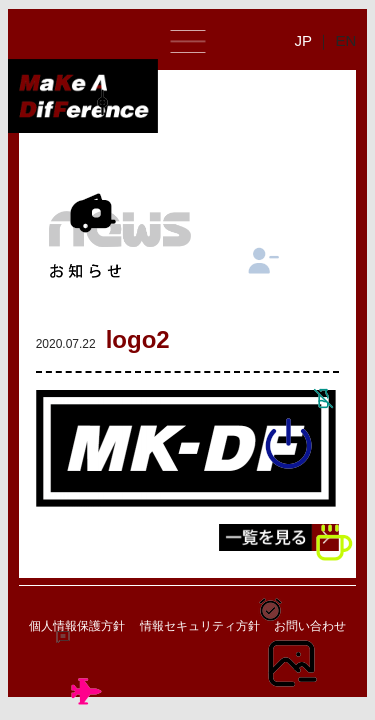 This screenshot has width=375, height=720. I want to click on access caravan or RV rental options, so click(92, 213).